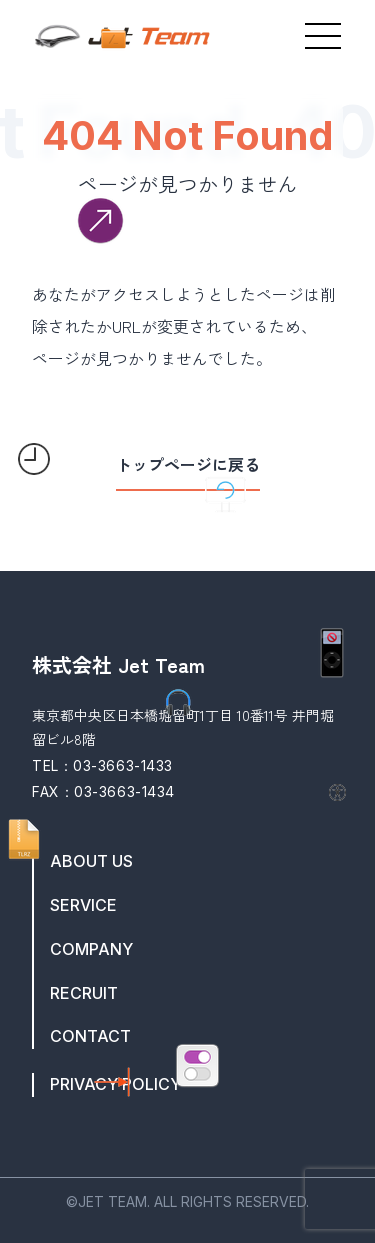 The width and height of the screenshot is (375, 1243). What do you see at coordinates (100, 220) in the screenshot?
I see `indicates a symbolic link or shortcut to another file` at bounding box center [100, 220].